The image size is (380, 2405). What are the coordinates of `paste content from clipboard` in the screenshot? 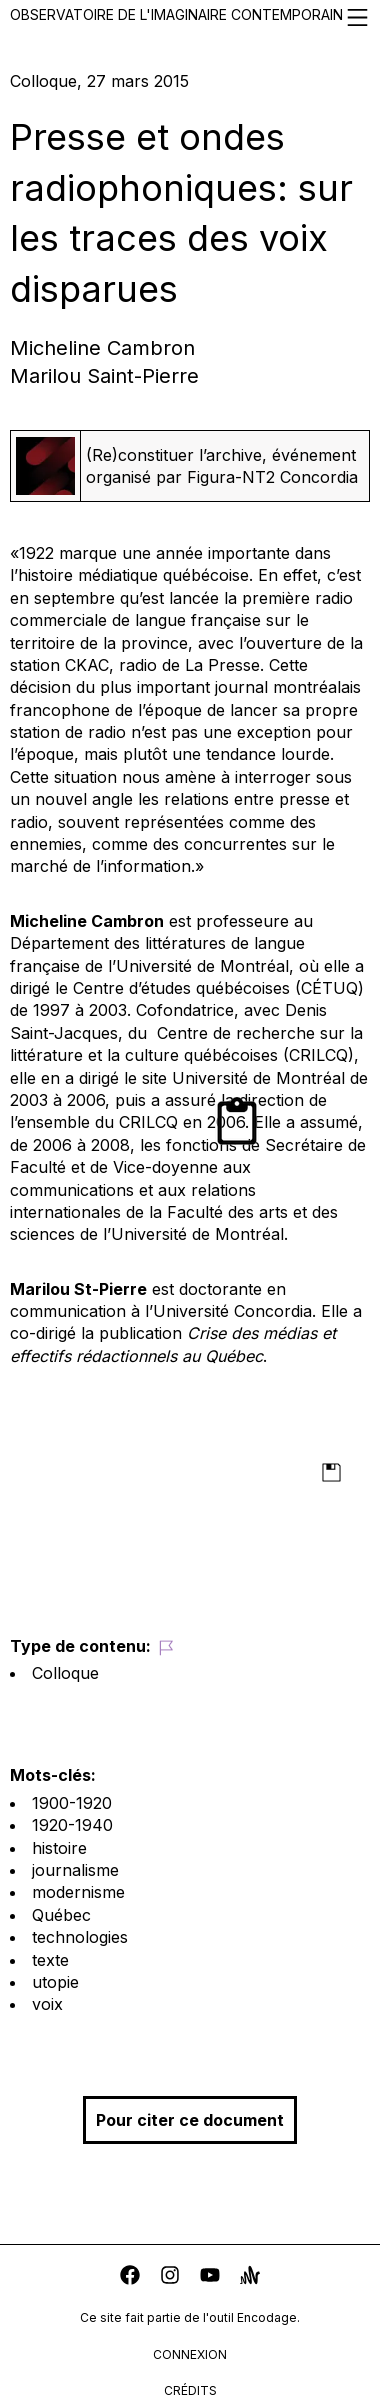 It's located at (237, 1123).